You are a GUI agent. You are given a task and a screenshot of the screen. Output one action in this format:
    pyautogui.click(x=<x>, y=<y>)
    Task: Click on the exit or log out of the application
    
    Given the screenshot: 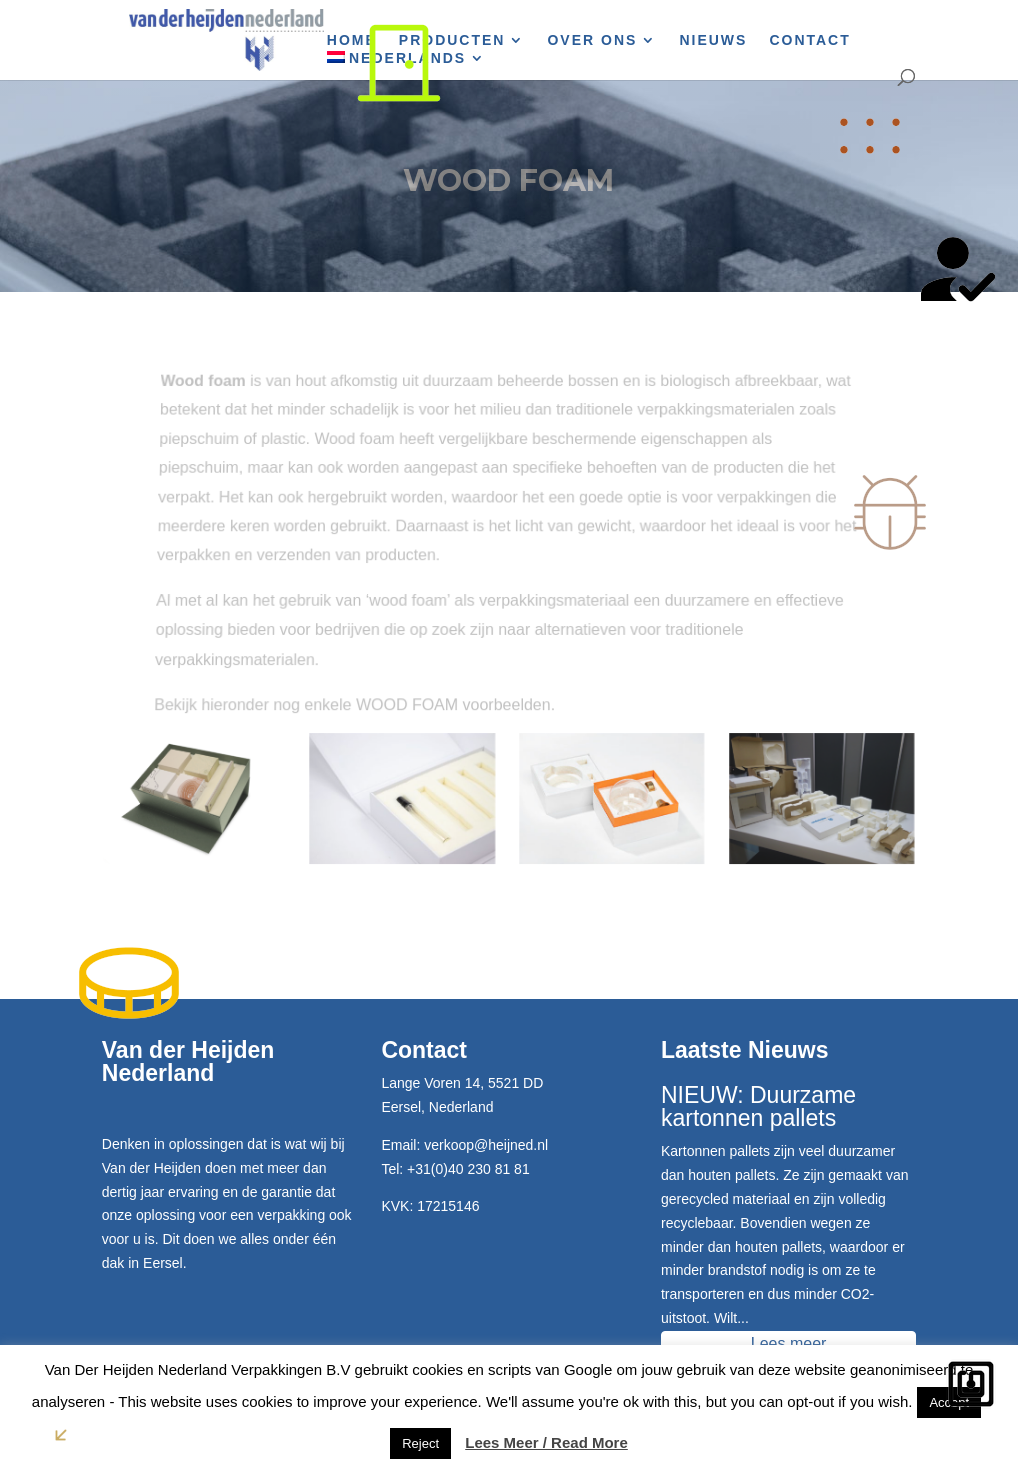 What is the action you would take?
    pyautogui.click(x=399, y=63)
    